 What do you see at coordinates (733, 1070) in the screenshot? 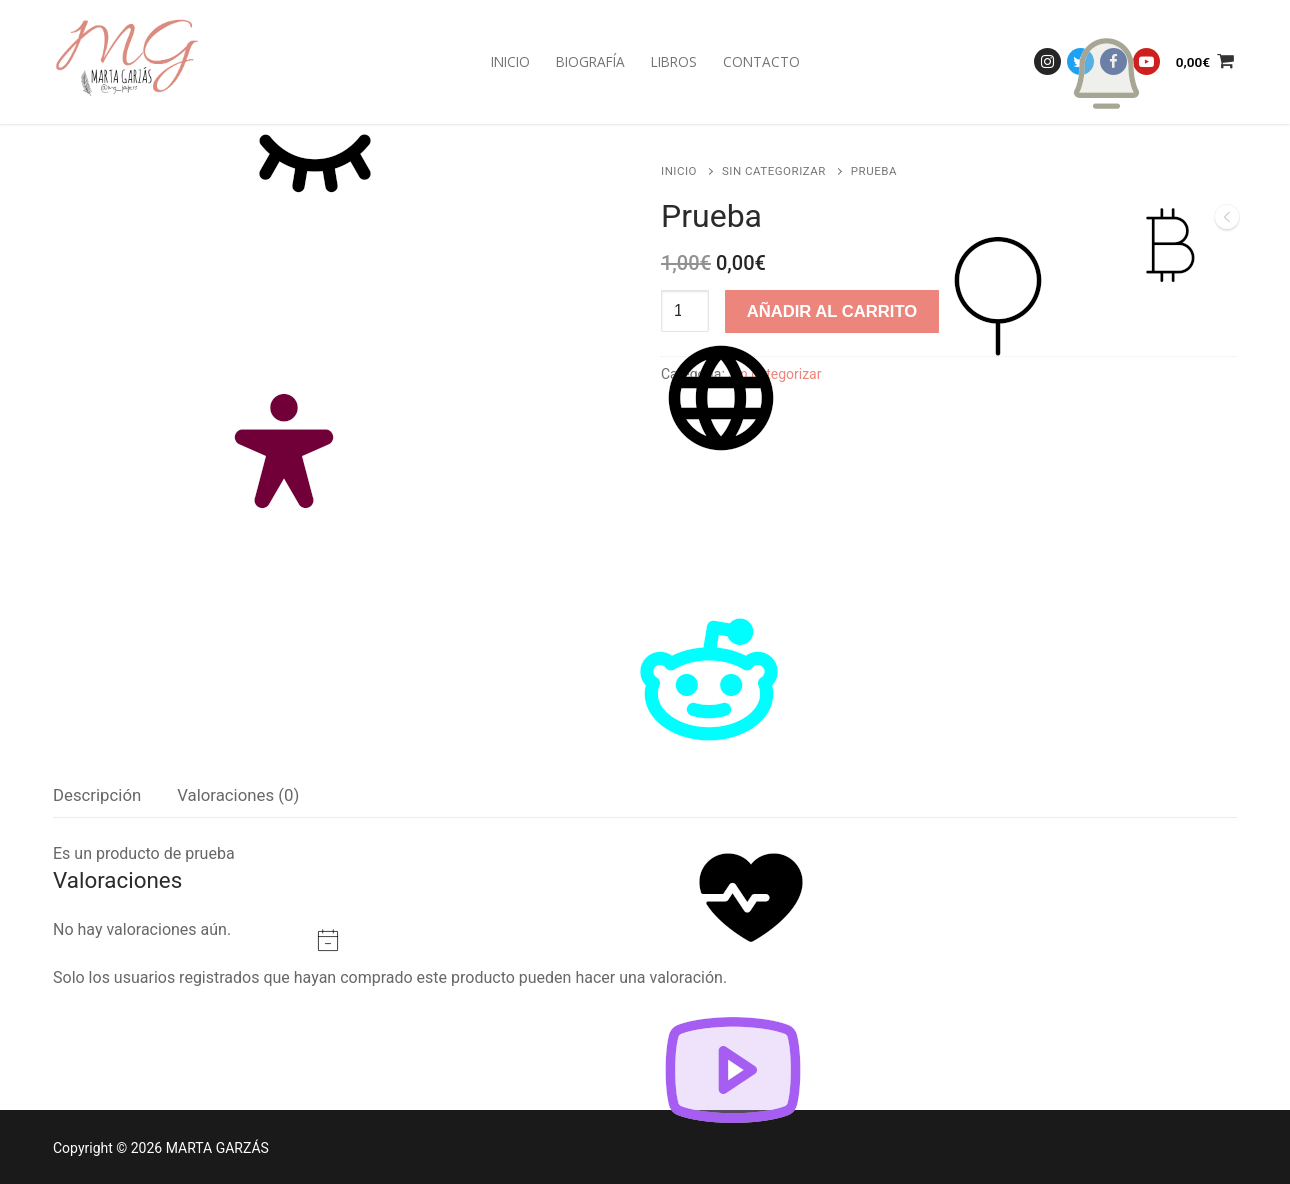
I see `open YouTube app` at bounding box center [733, 1070].